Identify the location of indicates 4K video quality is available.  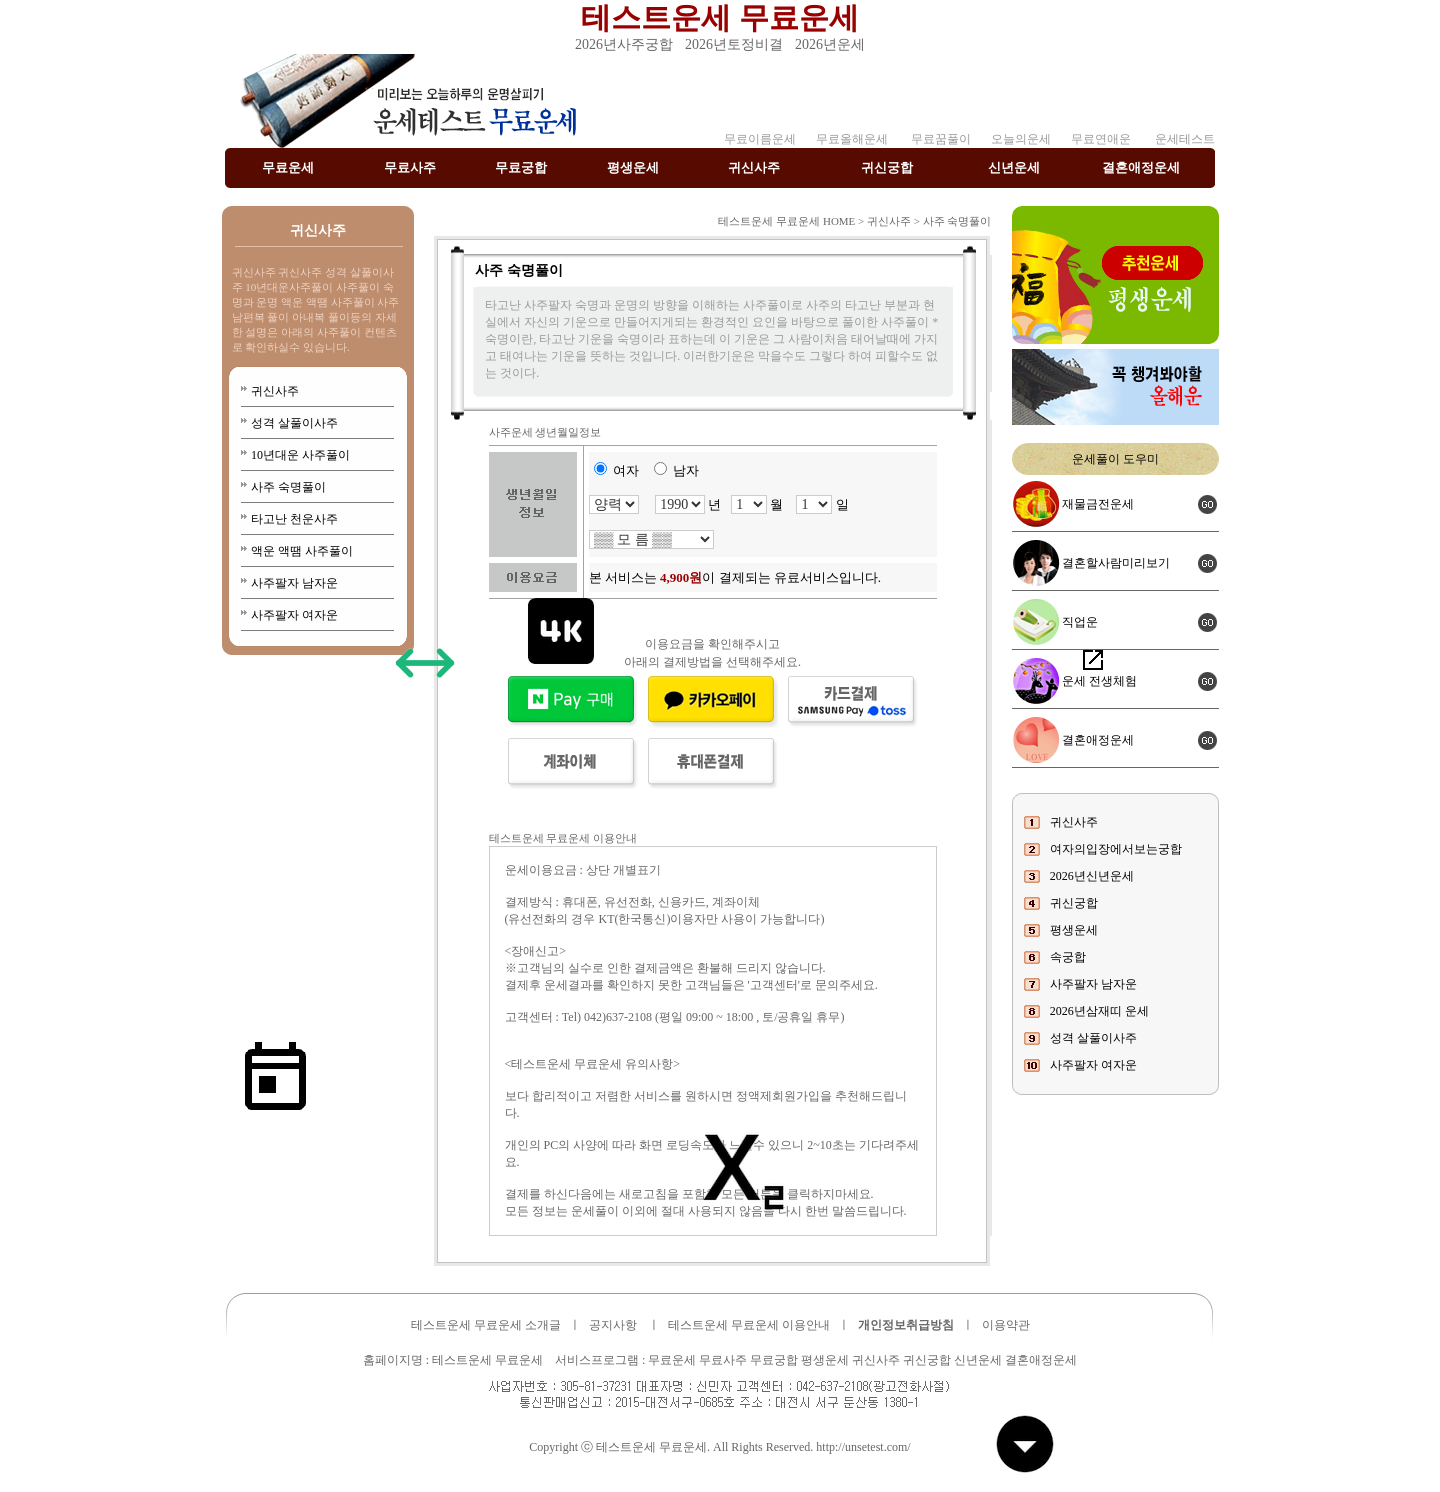
(561, 631).